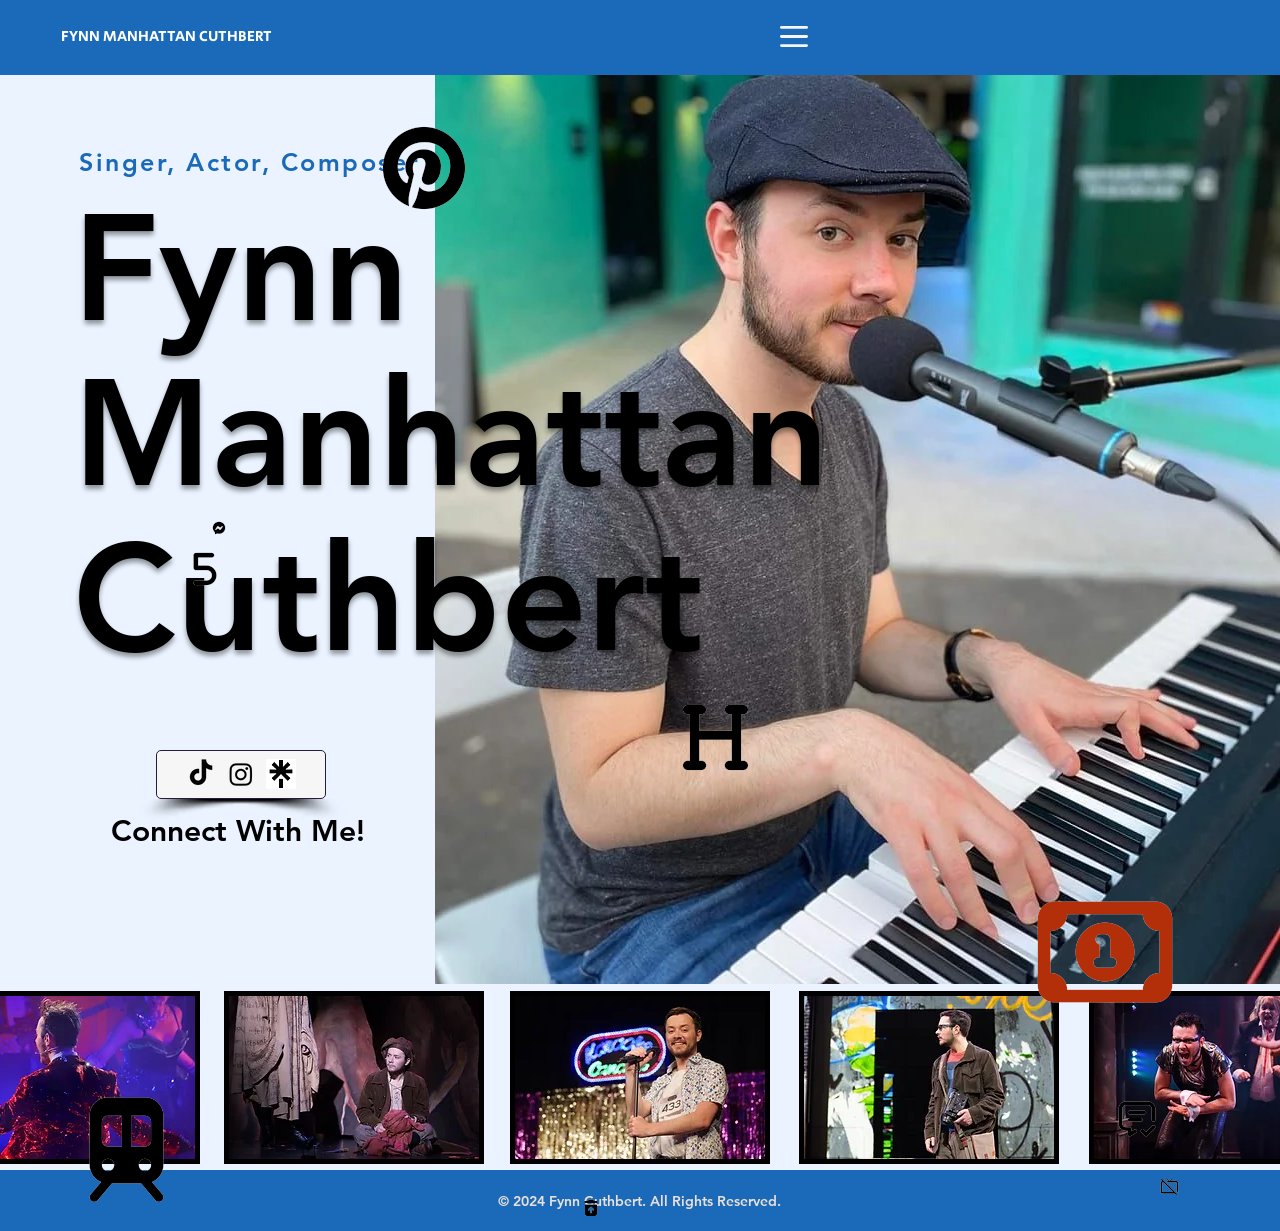  What do you see at coordinates (715, 737) in the screenshot?
I see `format text as a heading` at bounding box center [715, 737].